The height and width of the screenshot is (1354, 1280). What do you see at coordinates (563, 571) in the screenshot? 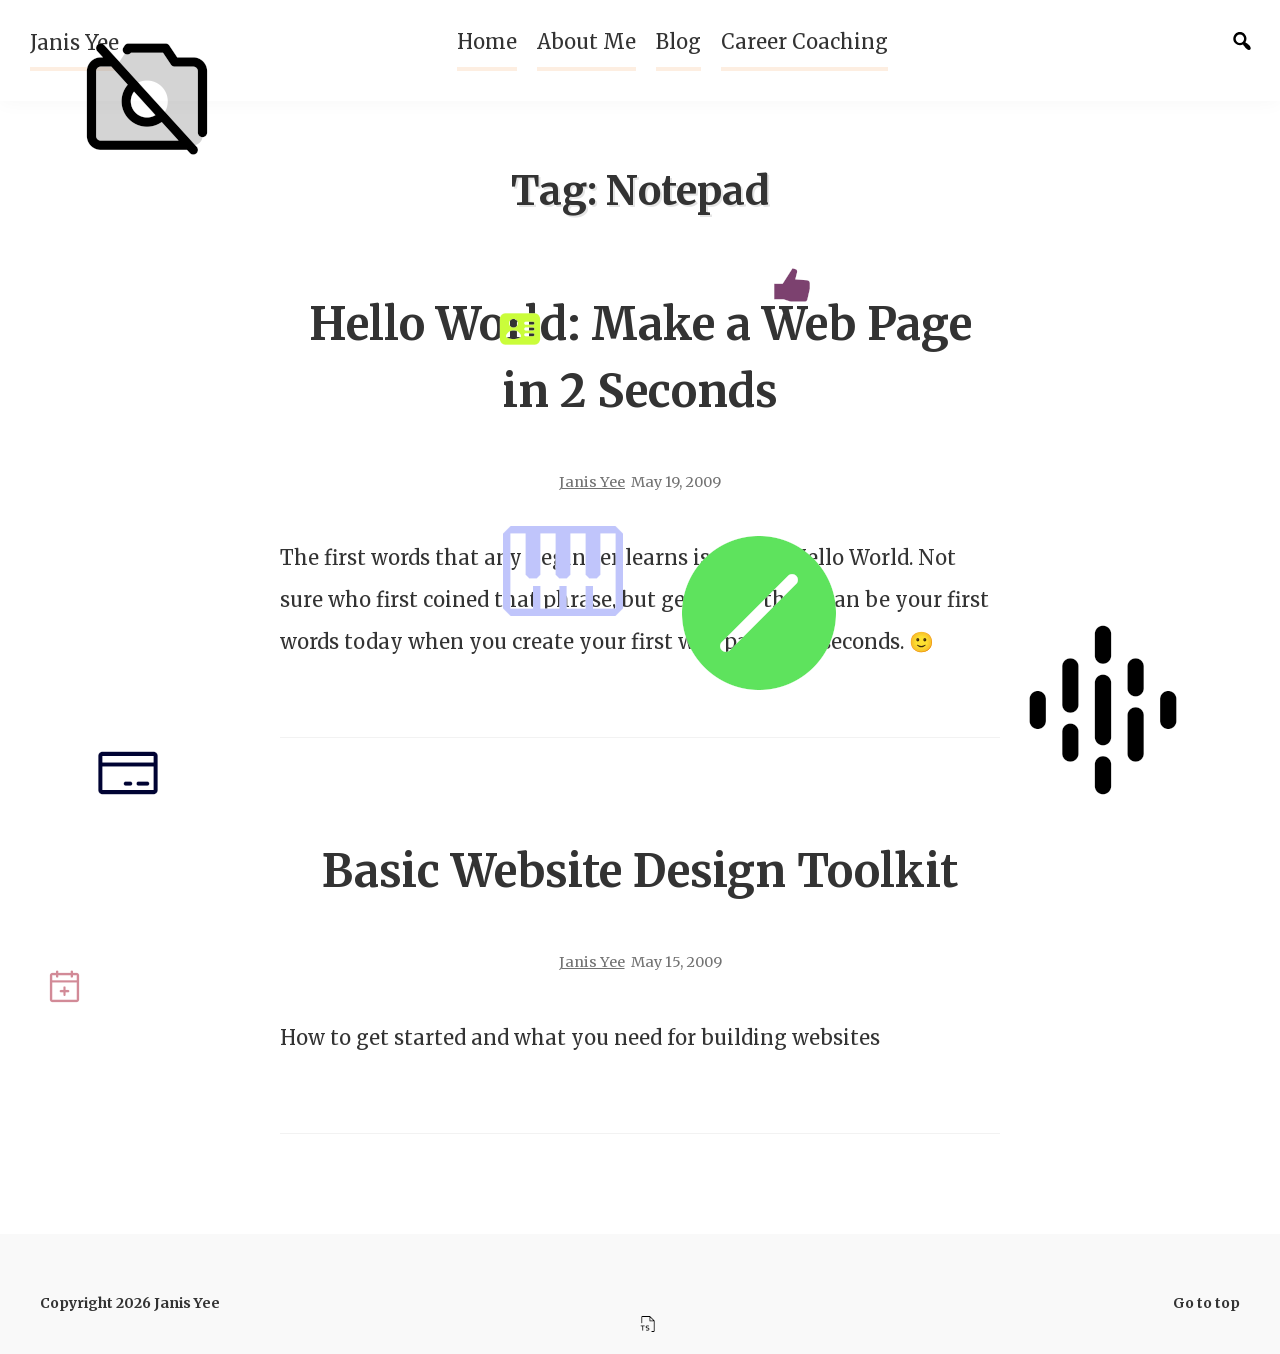
I see `open piano or keyboard instrument tool` at bounding box center [563, 571].